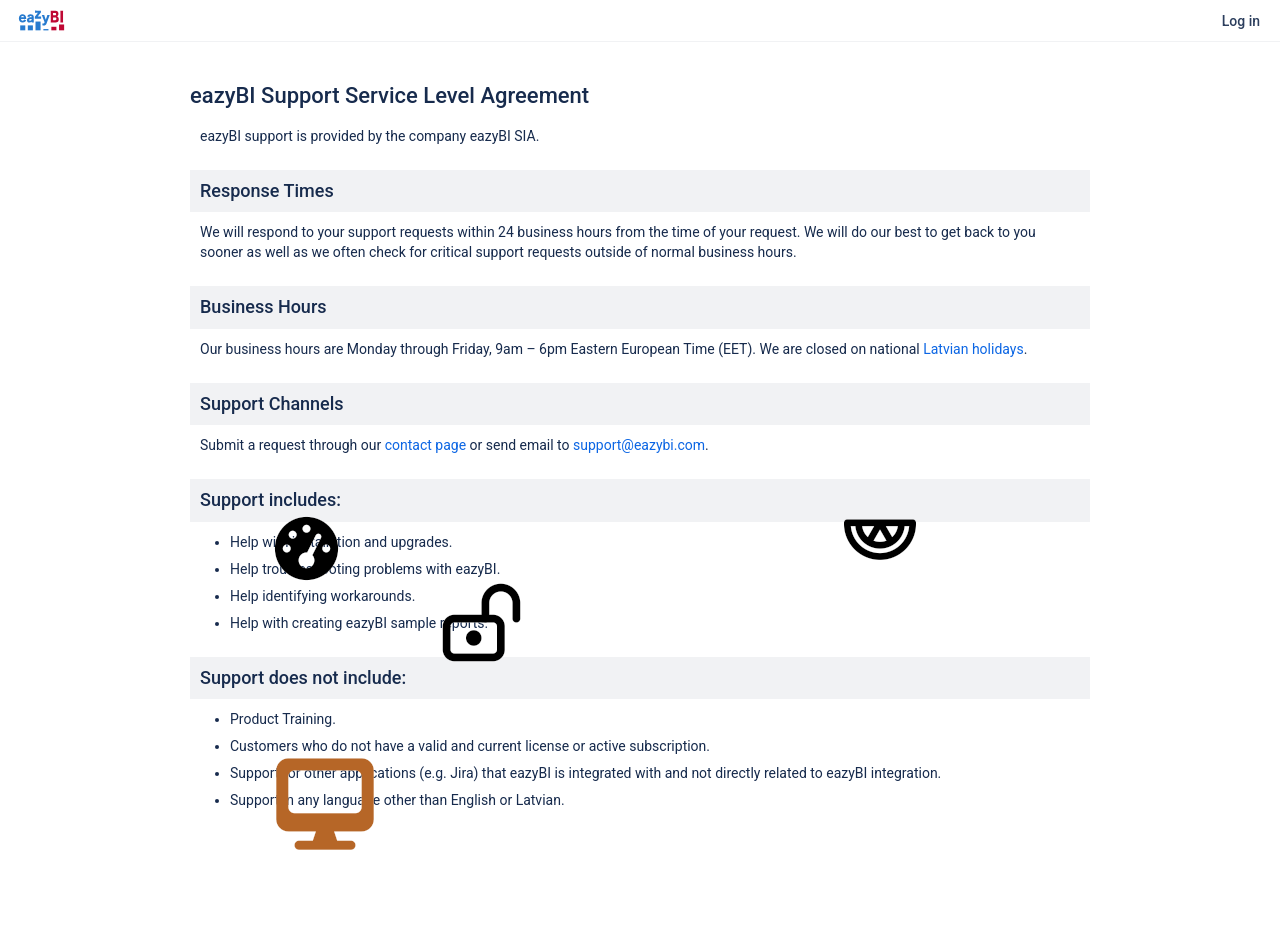 Image resolution: width=1280 pixels, height=950 pixels. Describe the element at coordinates (325, 801) in the screenshot. I see `switch to desktop view` at that location.